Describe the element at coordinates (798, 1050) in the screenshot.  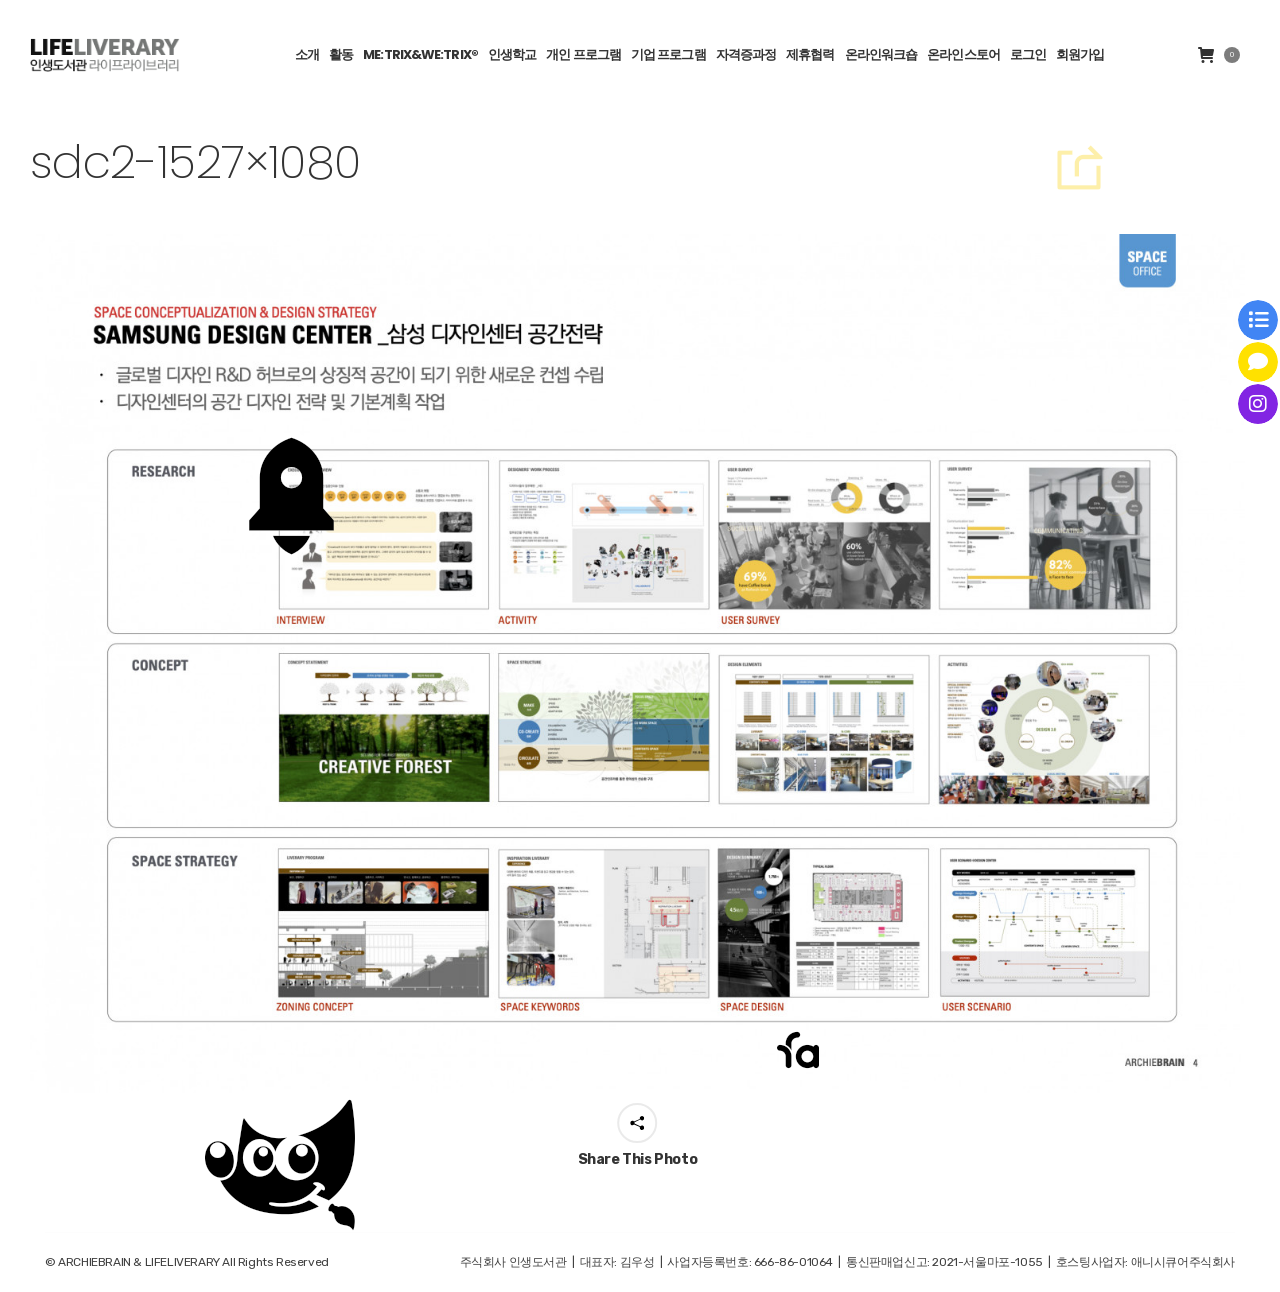
I see `open Favro project management app` at that location.